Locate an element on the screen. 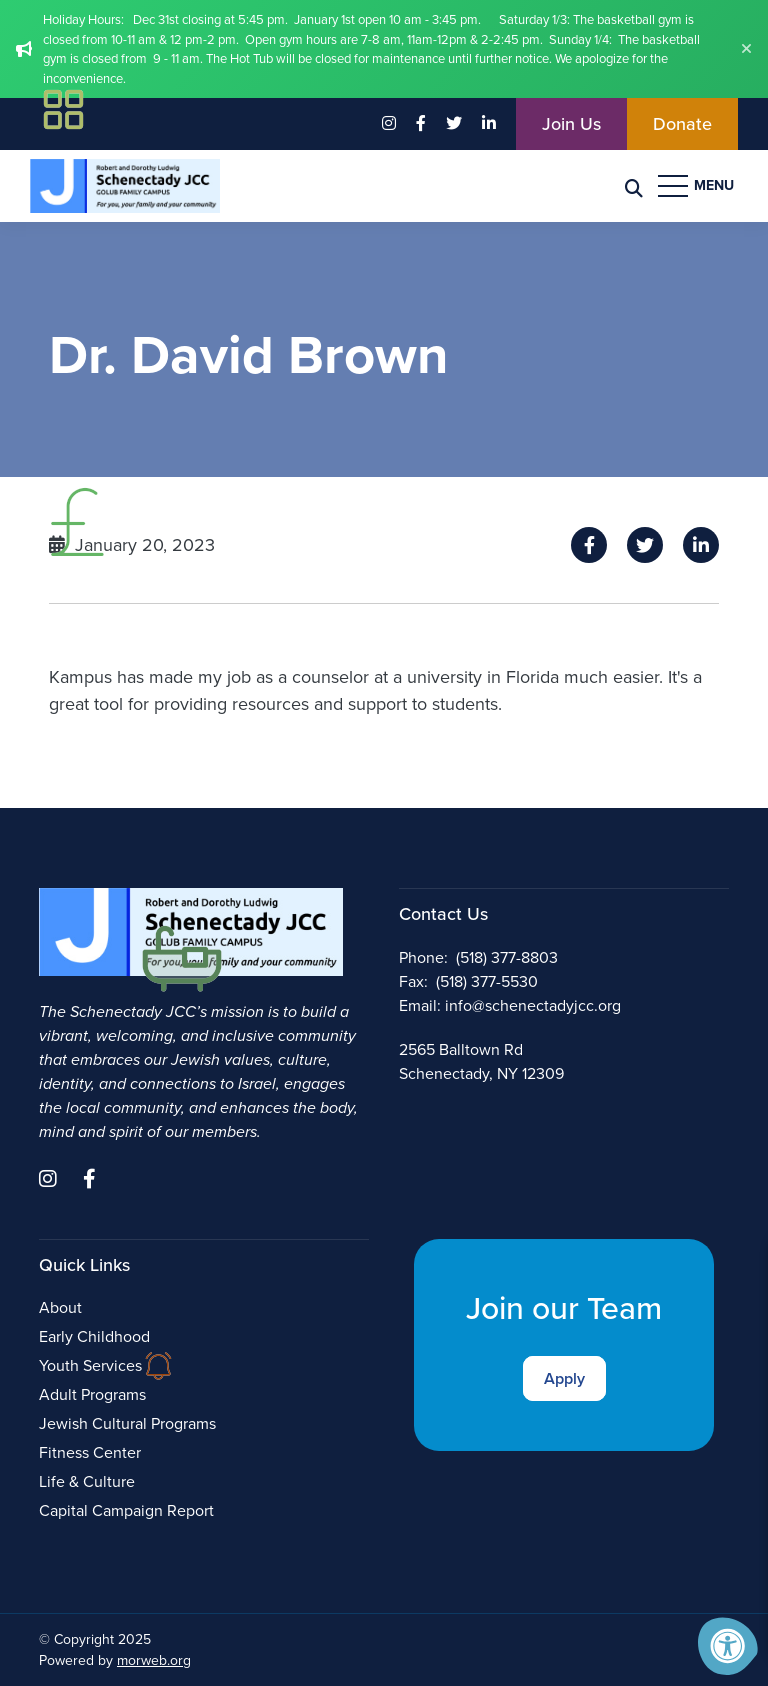  view all apps or menu grid is located at coordinates (63, 109).